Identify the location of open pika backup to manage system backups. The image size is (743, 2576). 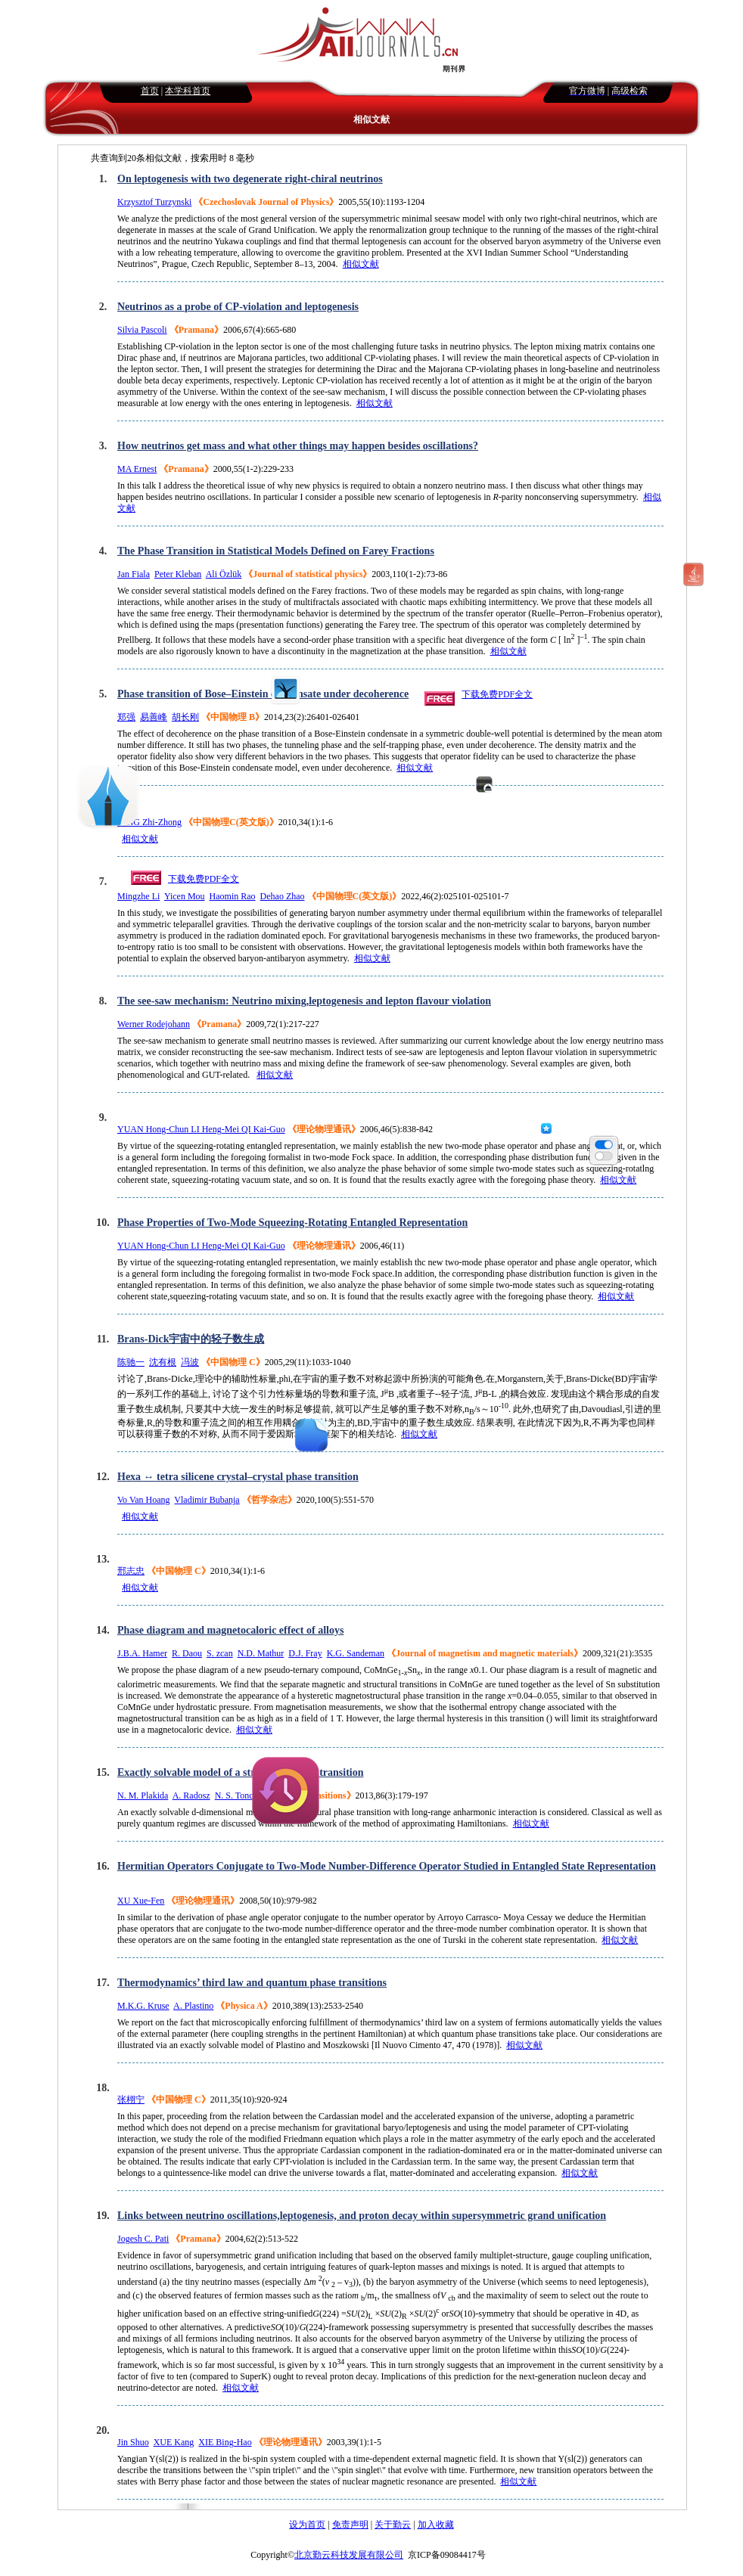
(285, 1790).